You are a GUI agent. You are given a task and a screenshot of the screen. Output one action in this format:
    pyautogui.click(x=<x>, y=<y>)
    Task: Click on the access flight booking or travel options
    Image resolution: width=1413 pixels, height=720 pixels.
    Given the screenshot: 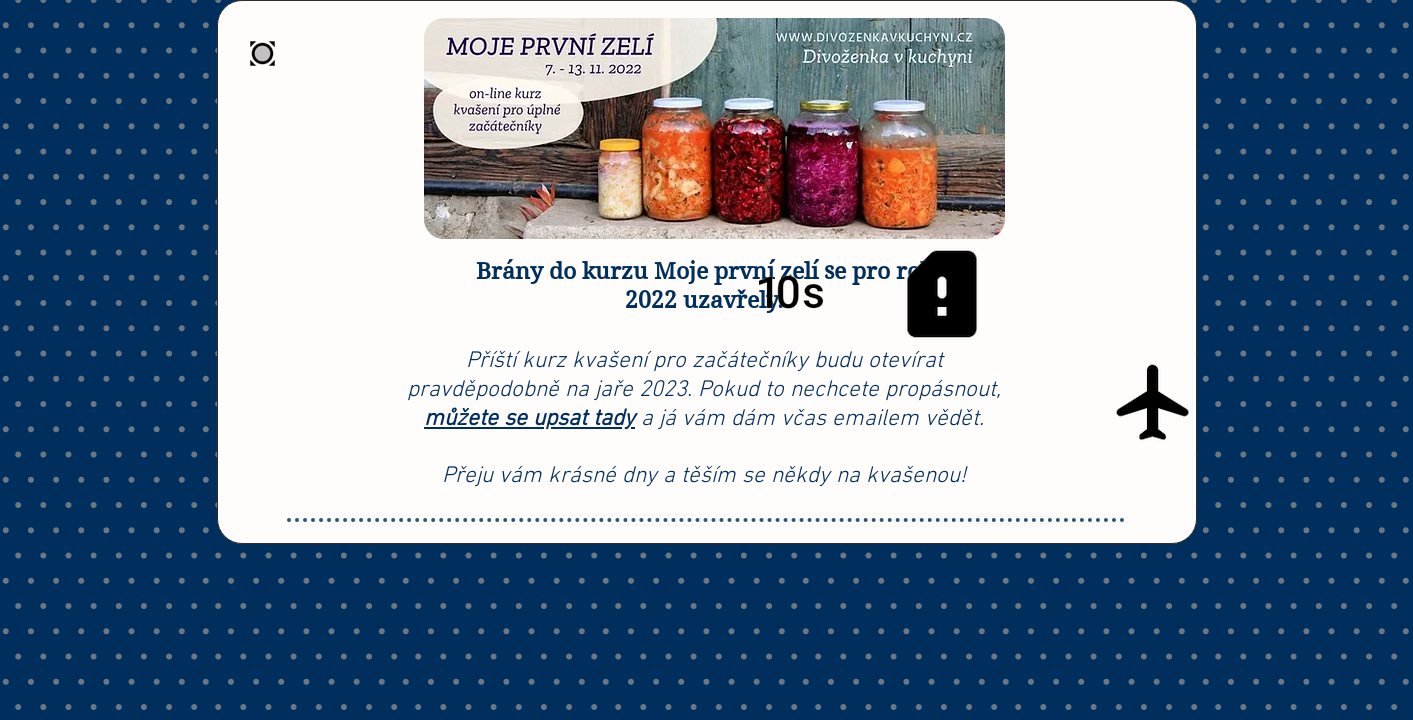 What is the action you would take?
    pyautogui.click(x=1154, y=402)
    